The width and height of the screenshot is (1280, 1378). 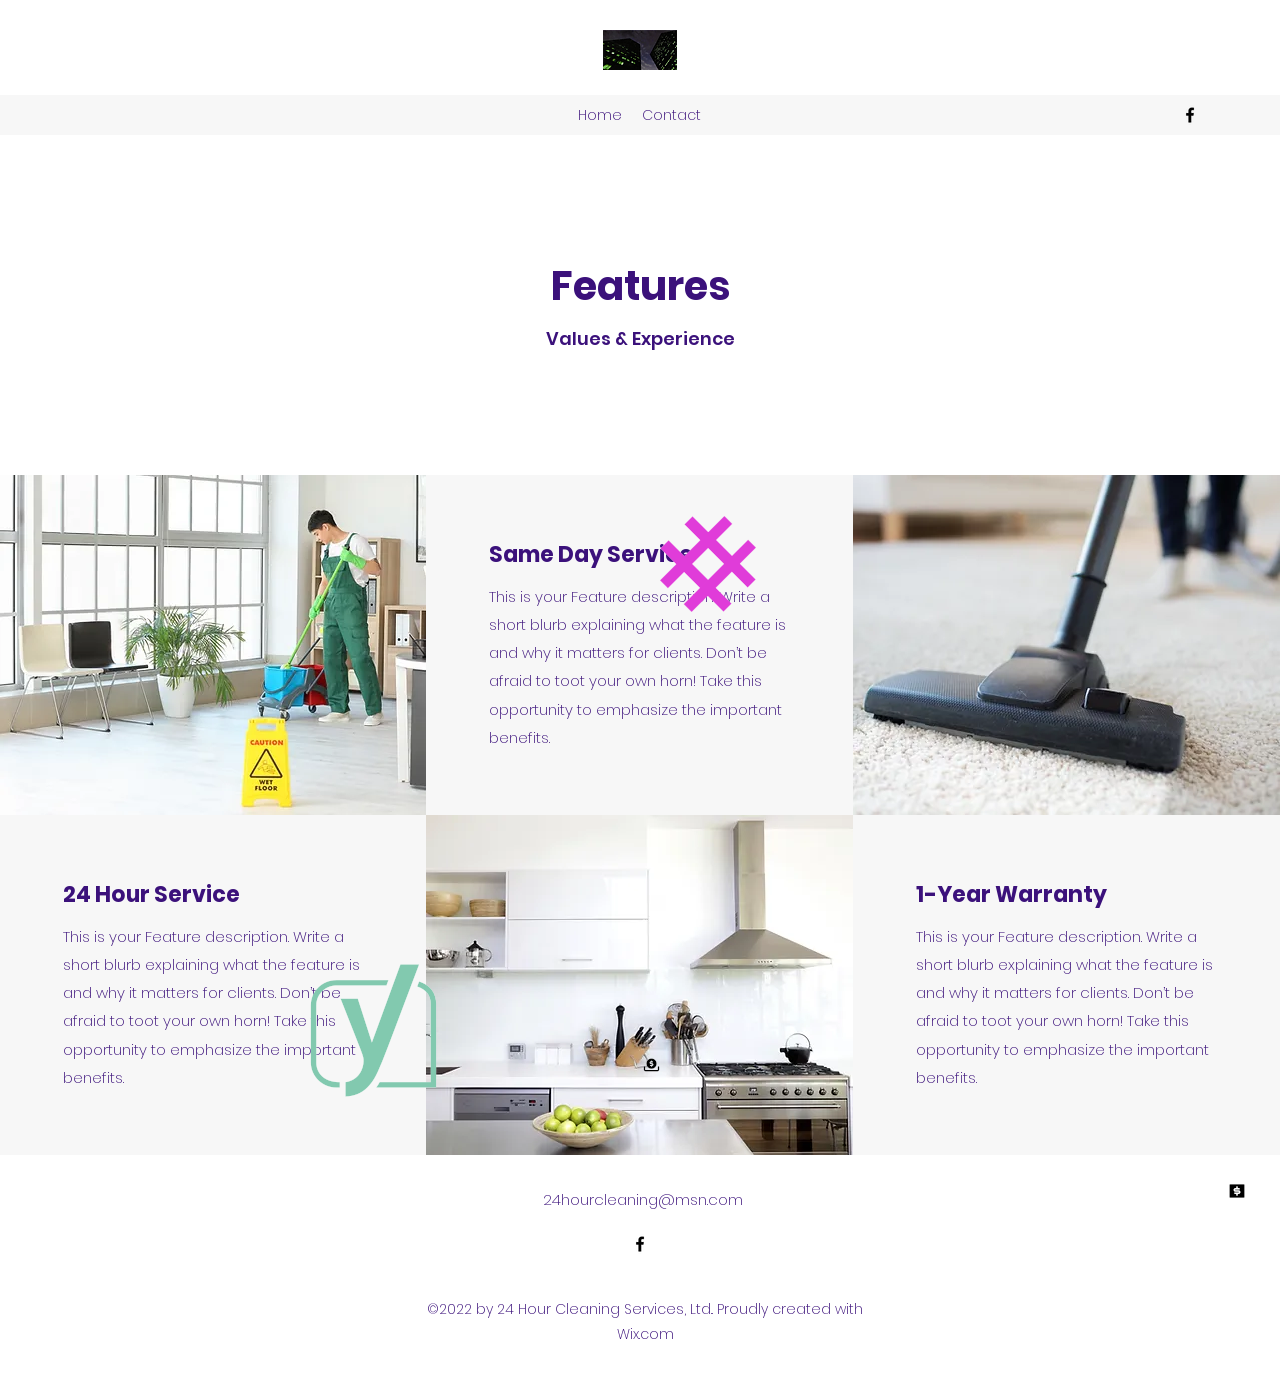 I want to click on open SimpleX messaging app, so click(x=708, y=564).